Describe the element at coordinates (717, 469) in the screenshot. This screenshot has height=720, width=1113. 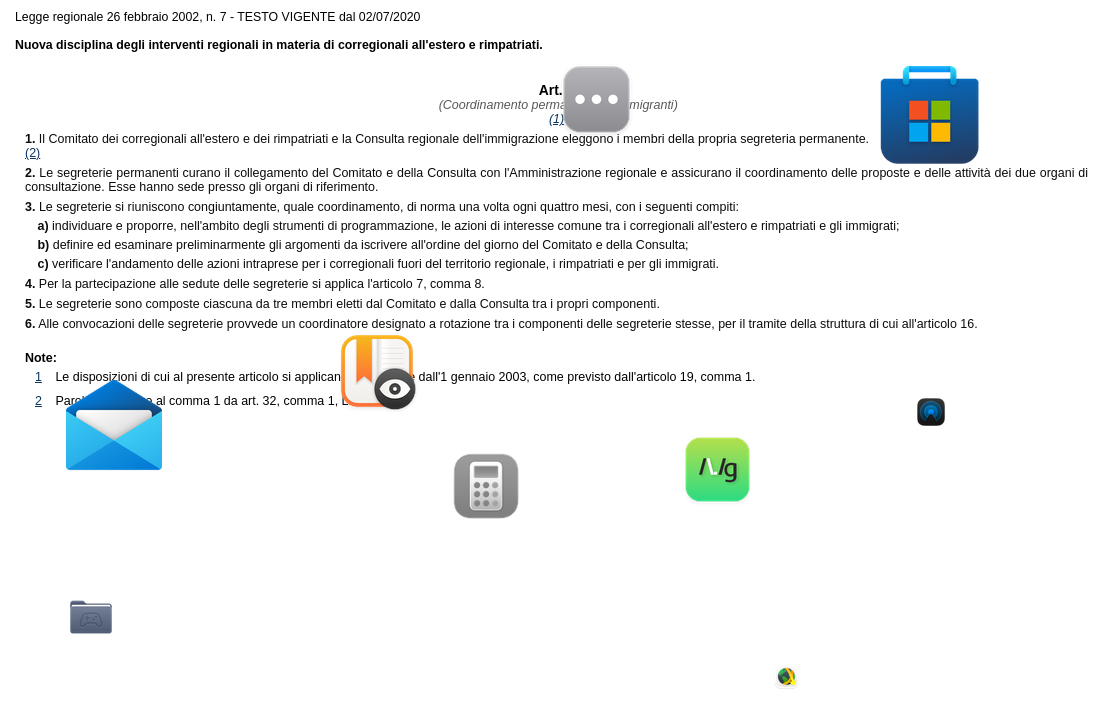
I see `open regex tester application` at that location.